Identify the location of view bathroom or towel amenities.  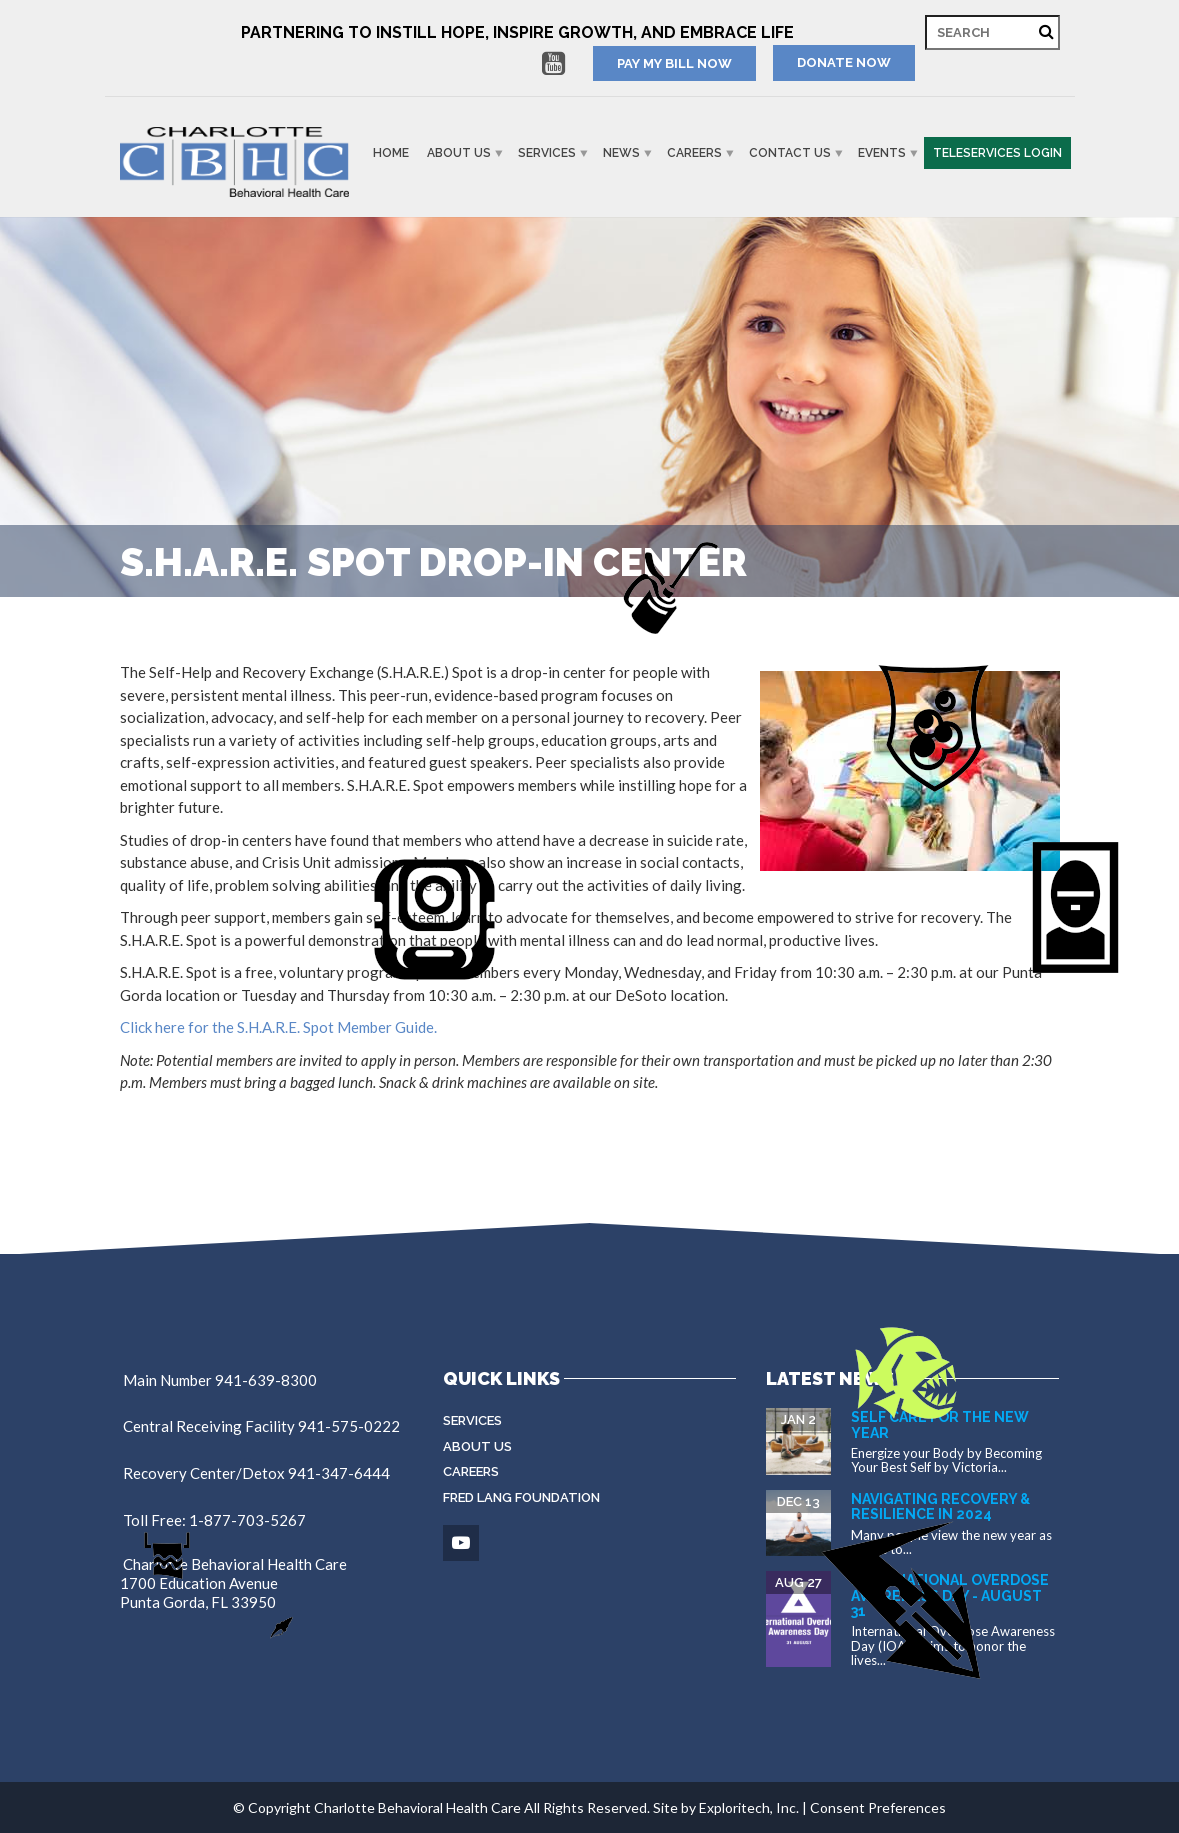
(167, 1554).